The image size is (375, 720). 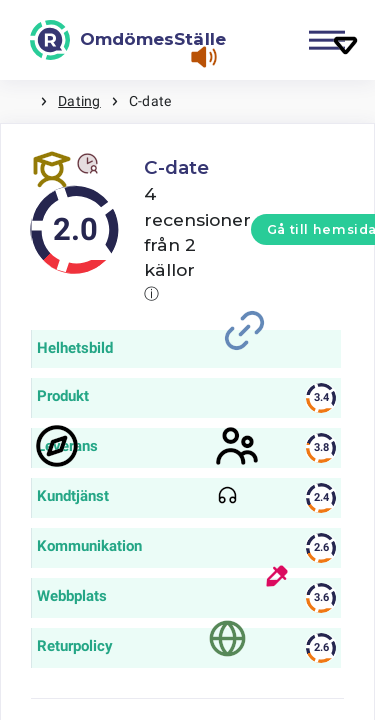 What do you see at coordinates (345, 44) in the screenshot?
I see `expand dropdown menu` at bounding box center [345, 44].